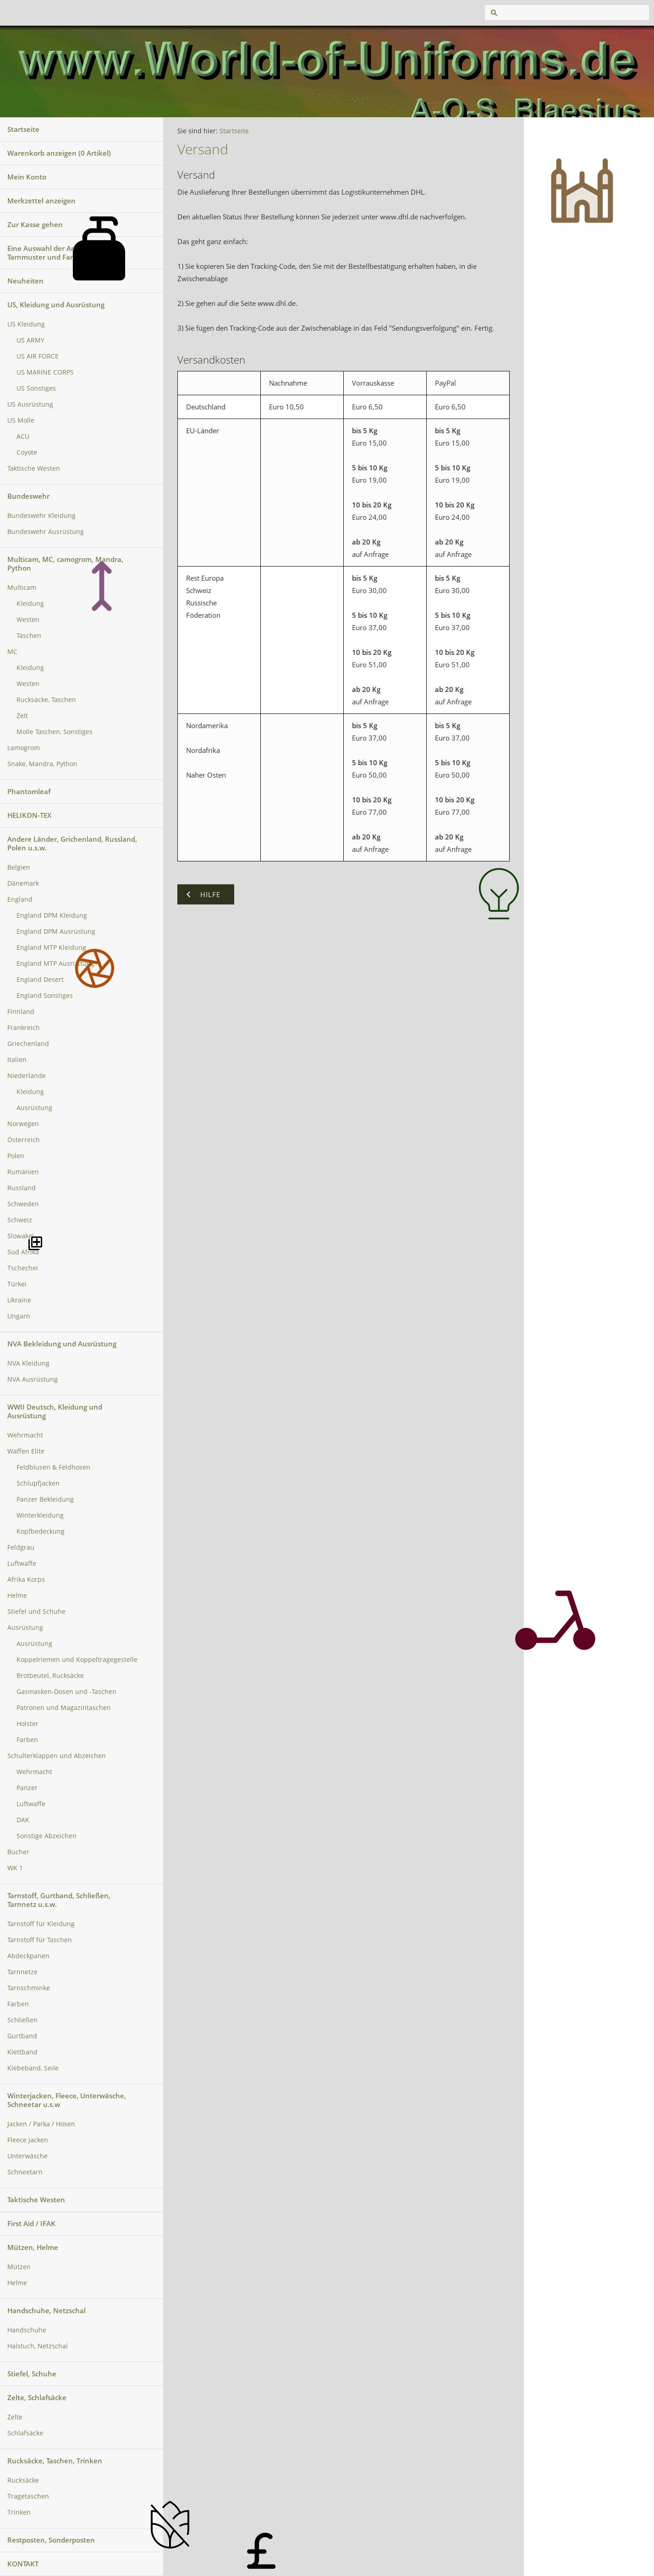 Image resolution: width=654 pixels, height=2576 pixels. Describe the element at coordinates (35, 1243) in the screenshot. I see `add a new photo to your collection` at that location.